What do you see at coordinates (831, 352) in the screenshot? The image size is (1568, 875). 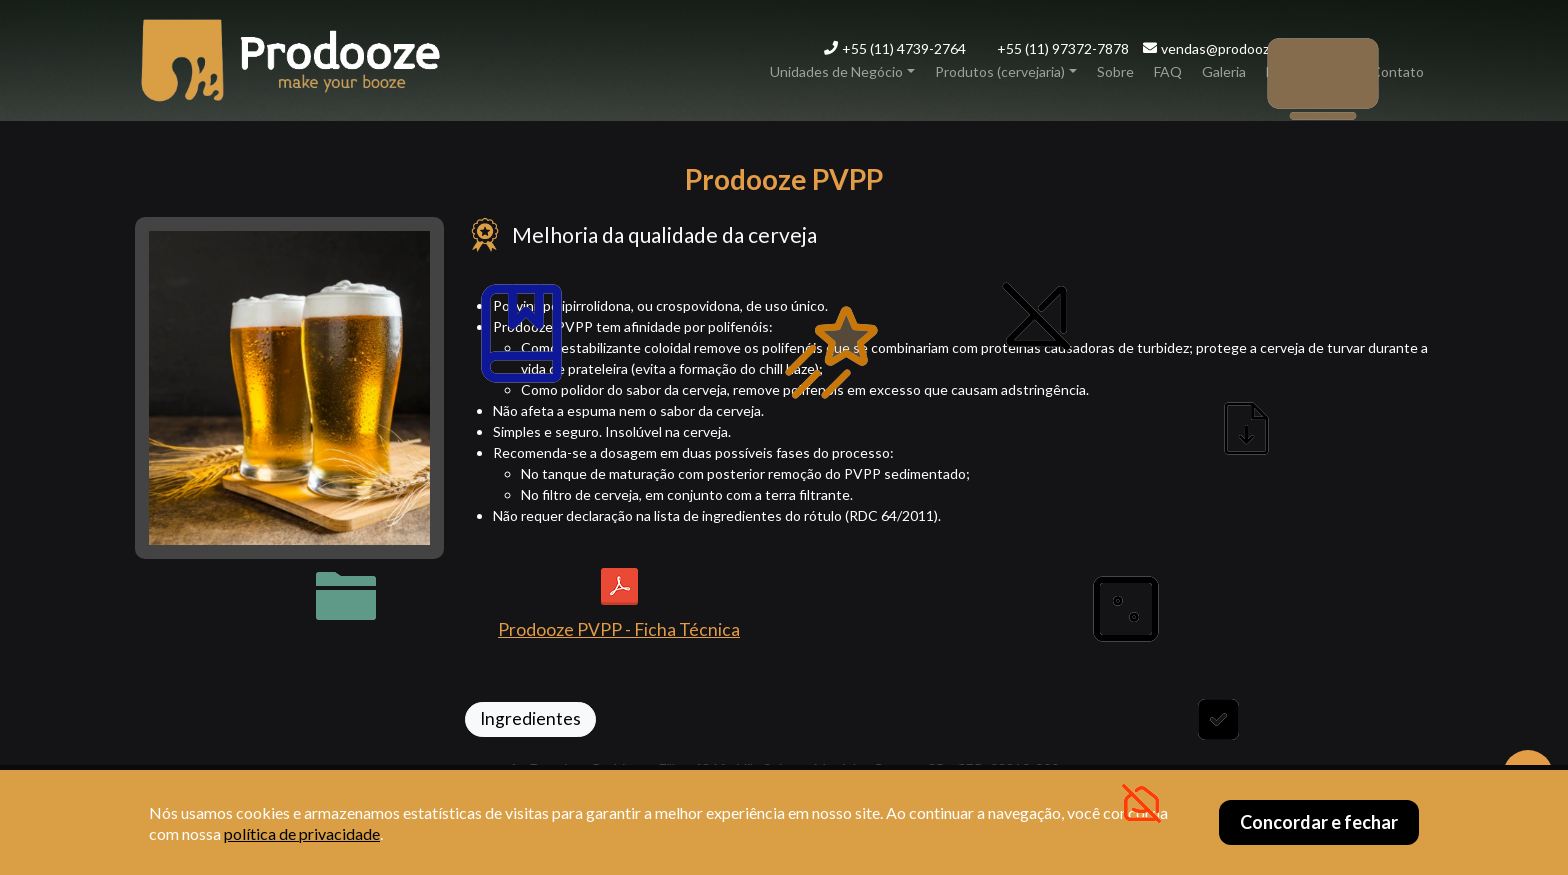 I see `mark as favorite or highlight content` at bounding box center [831, 352].